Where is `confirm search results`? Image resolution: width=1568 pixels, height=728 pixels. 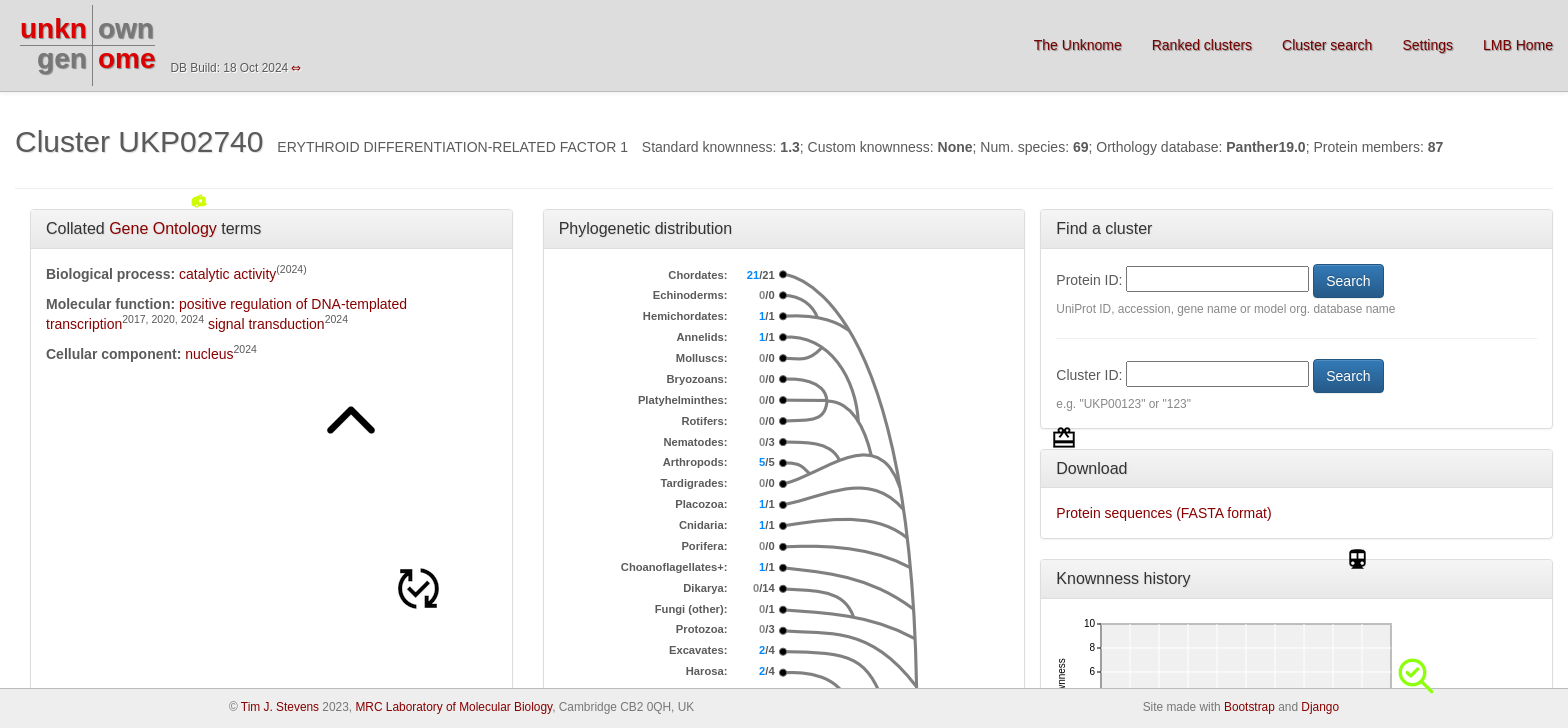 confirm search results is located at coordinates (1416, 676).